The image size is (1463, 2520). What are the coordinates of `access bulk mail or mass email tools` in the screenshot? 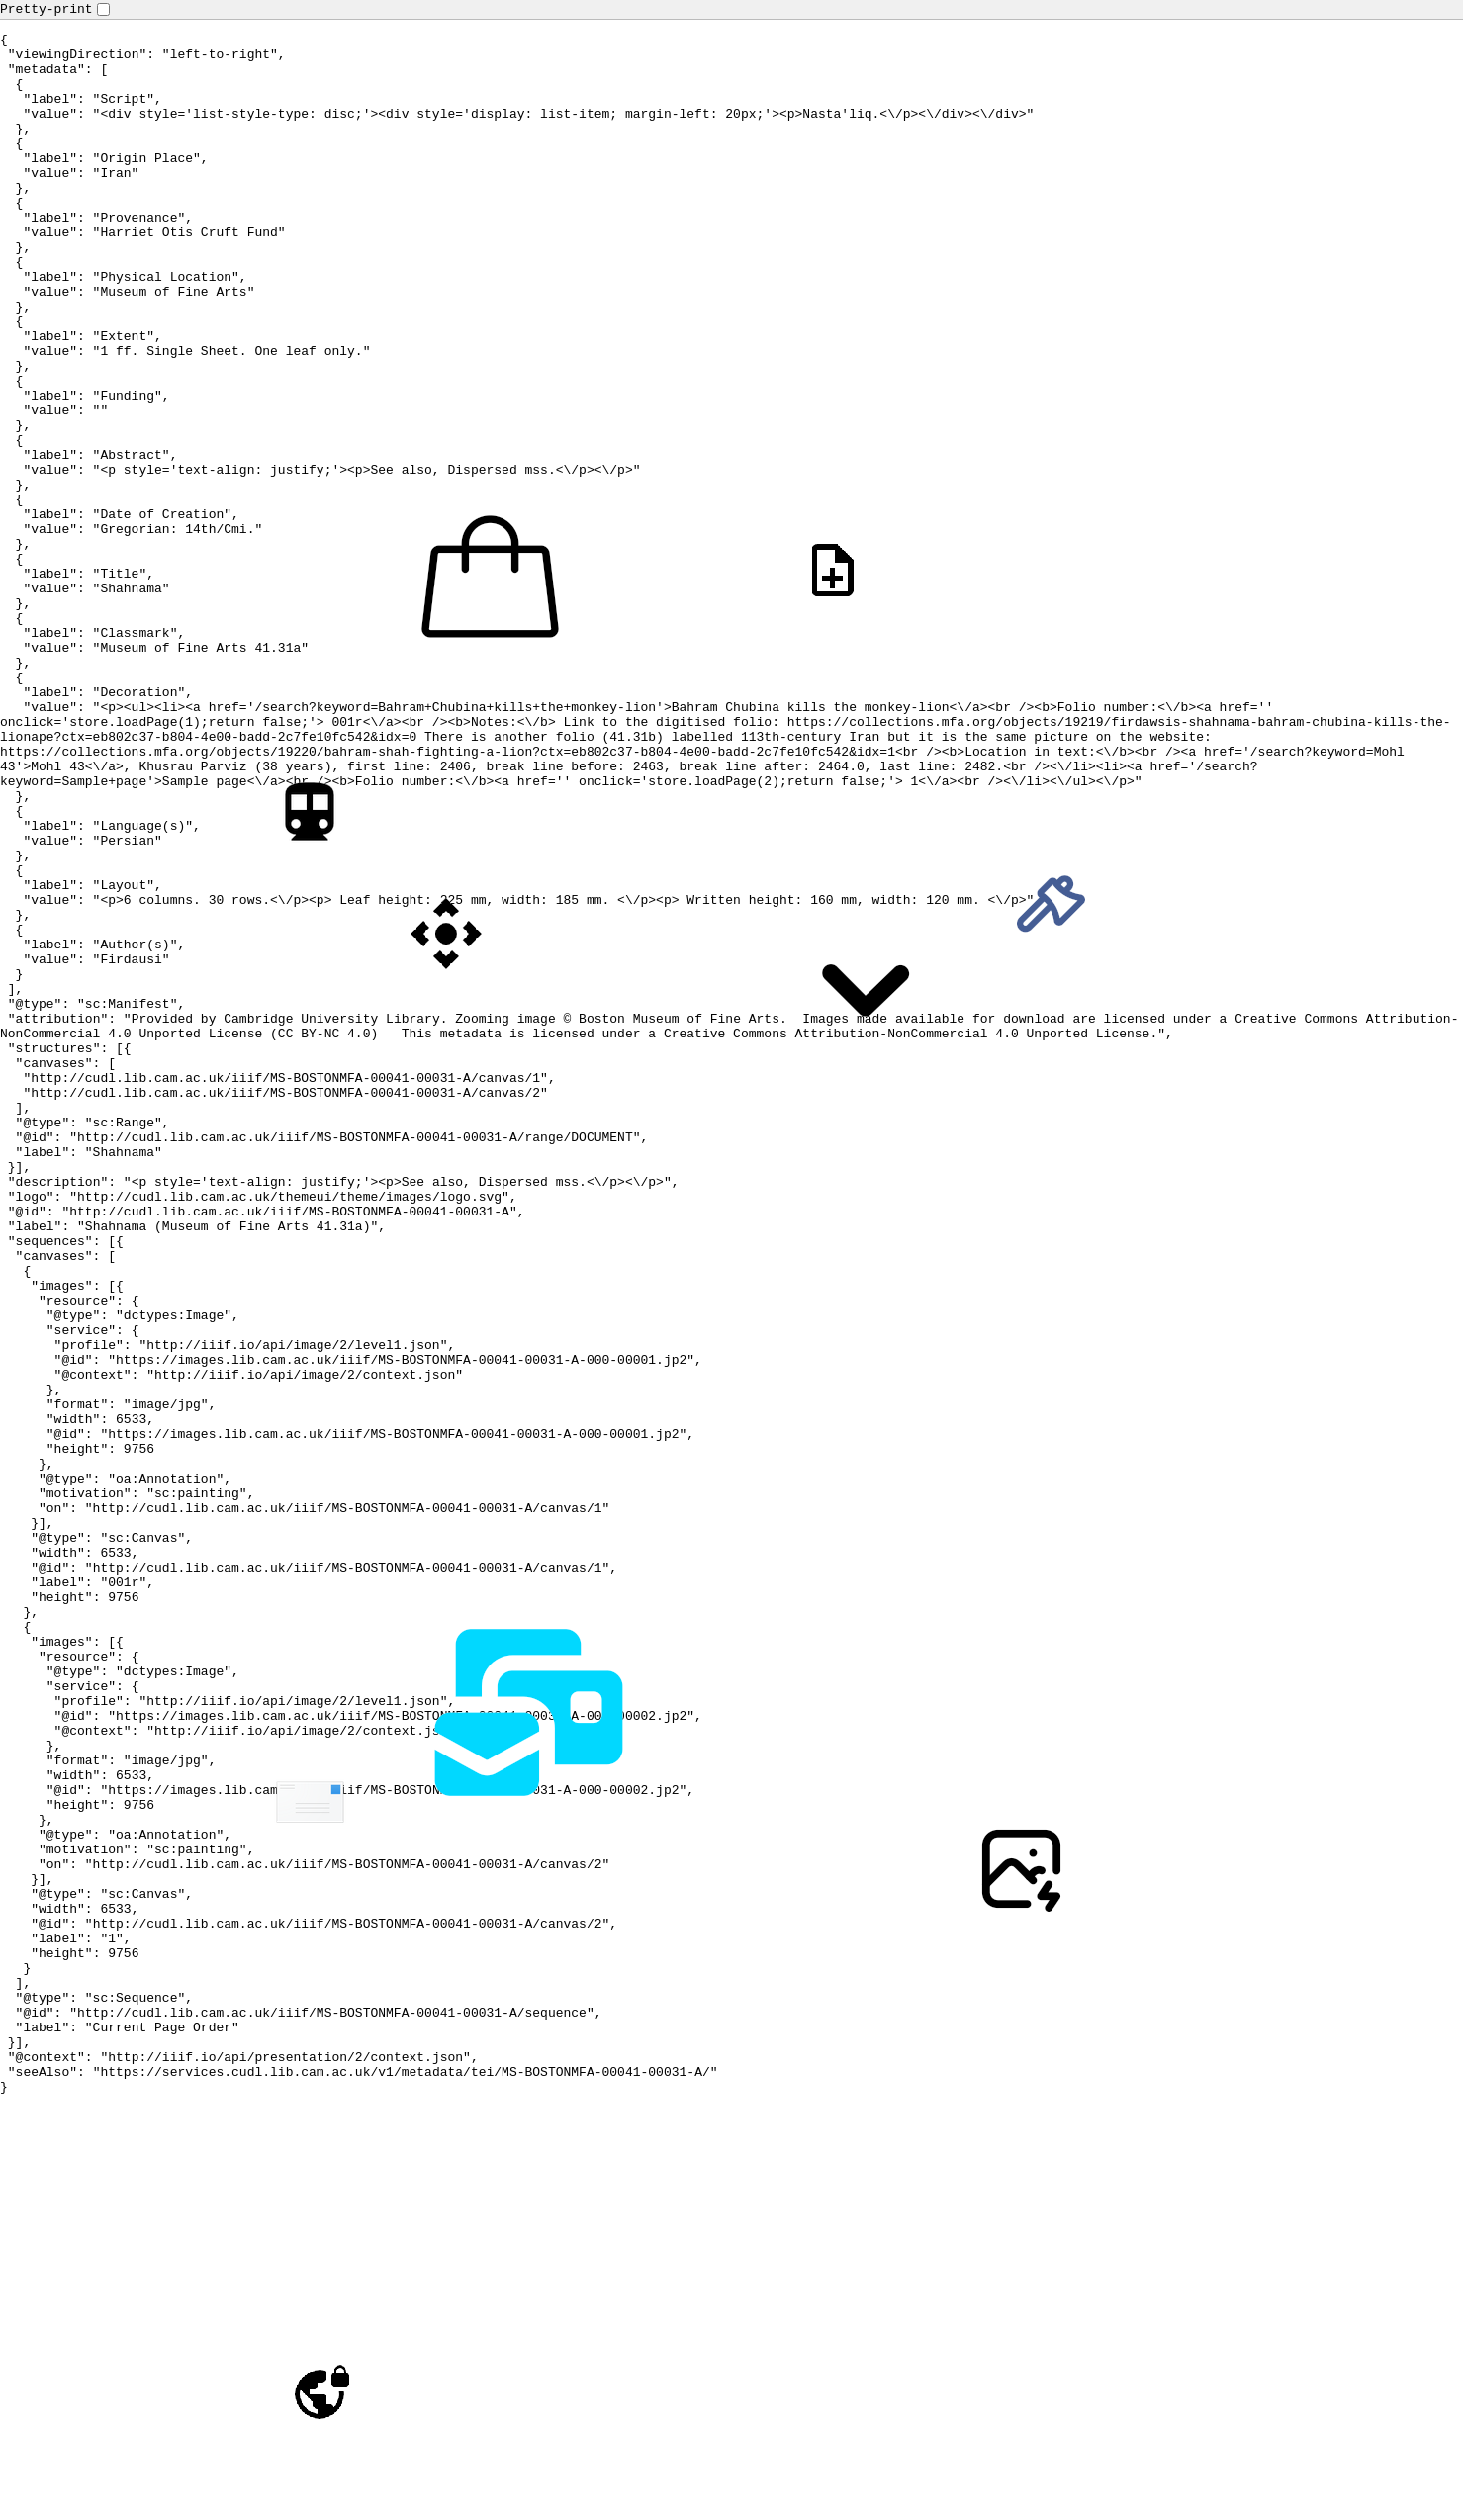 It's located at (528, 1712).